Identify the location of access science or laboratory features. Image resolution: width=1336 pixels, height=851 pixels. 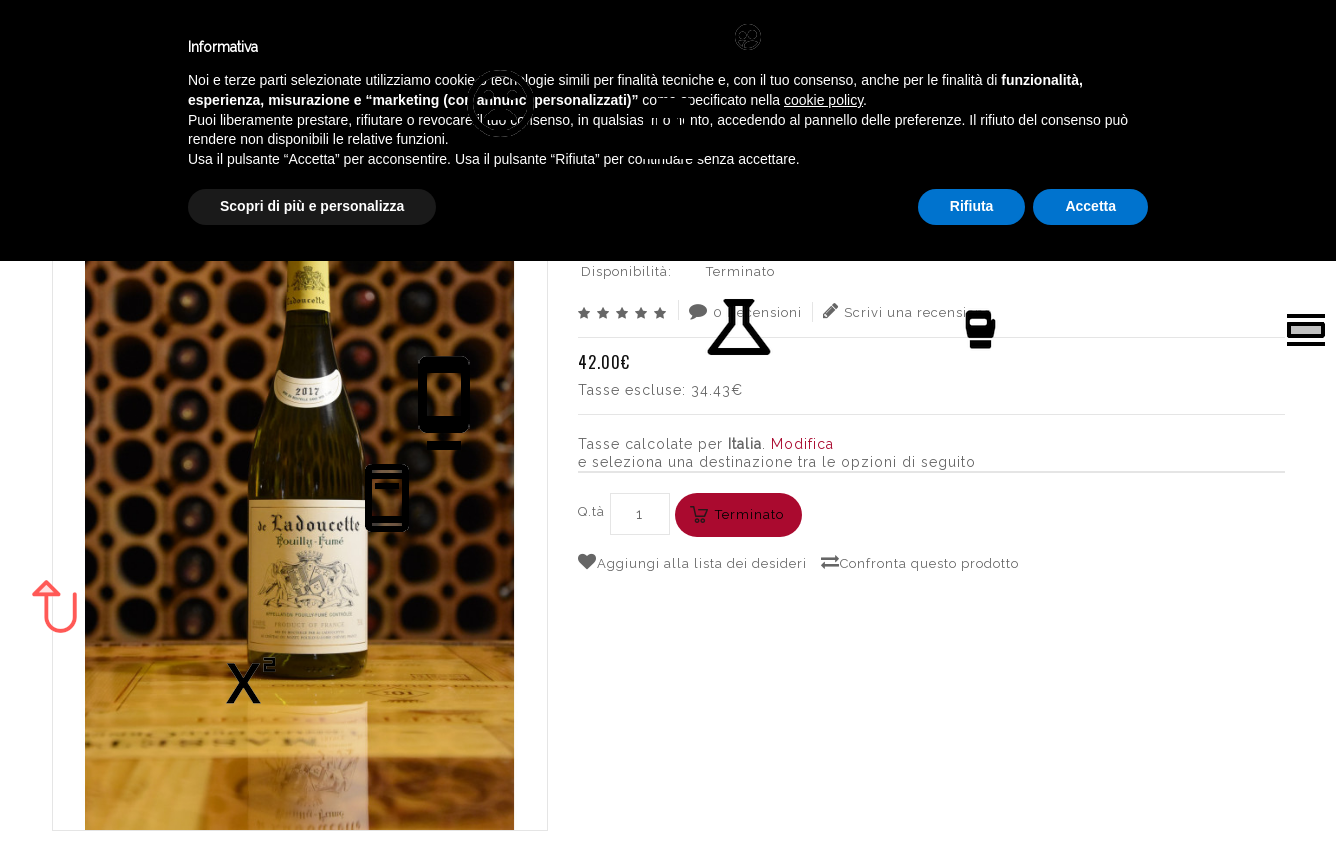
(739, 327).